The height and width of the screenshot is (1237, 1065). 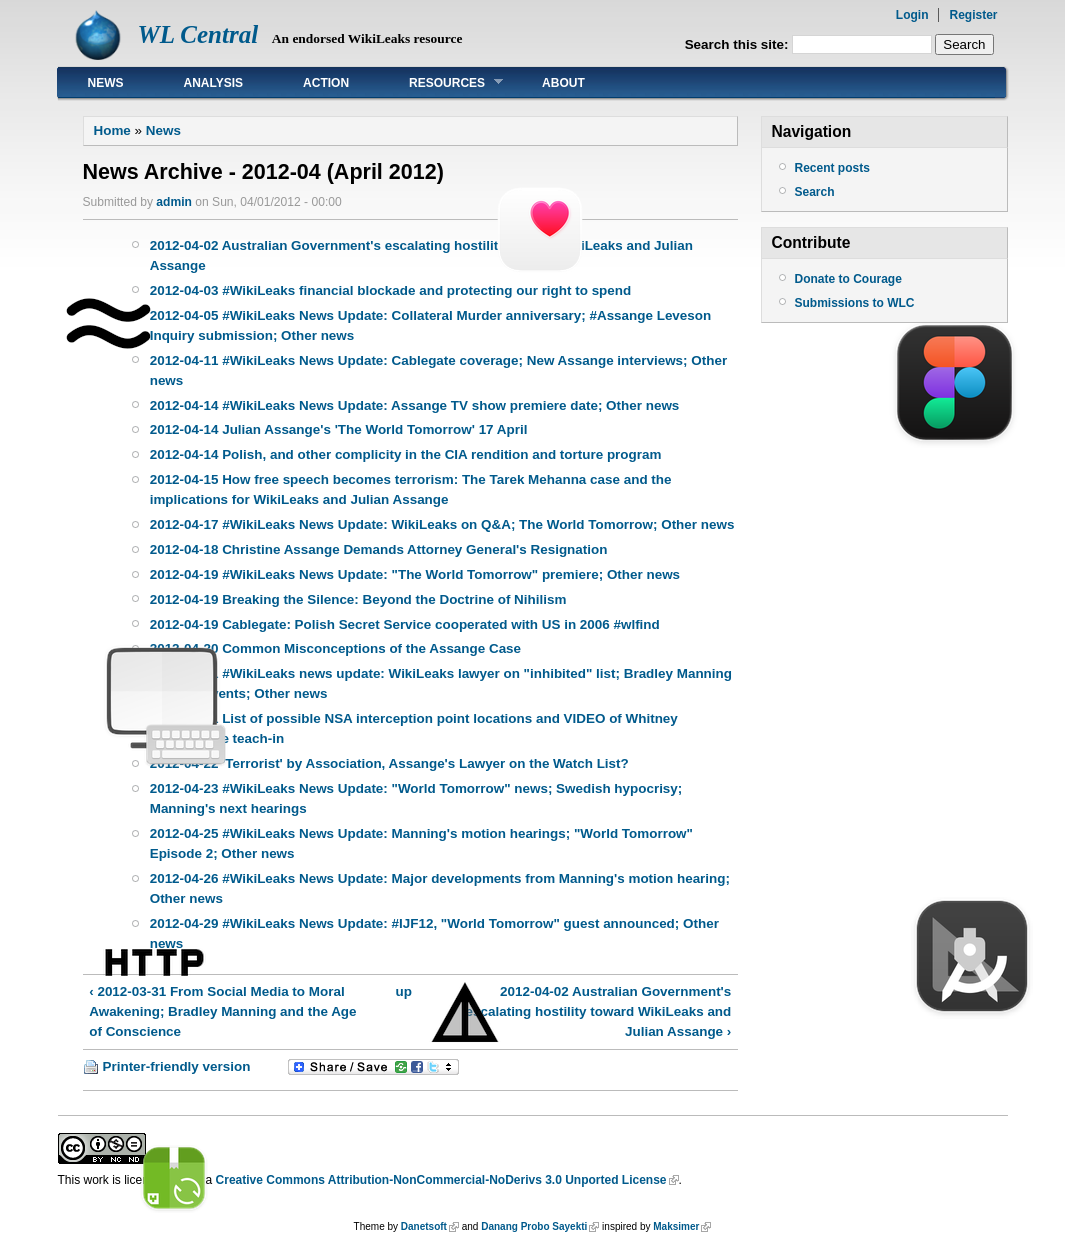 What do you see at coordinates (174, 1179) in the screenshot?
I see `update or refresh system packages` at bounding box center [174, 1179].